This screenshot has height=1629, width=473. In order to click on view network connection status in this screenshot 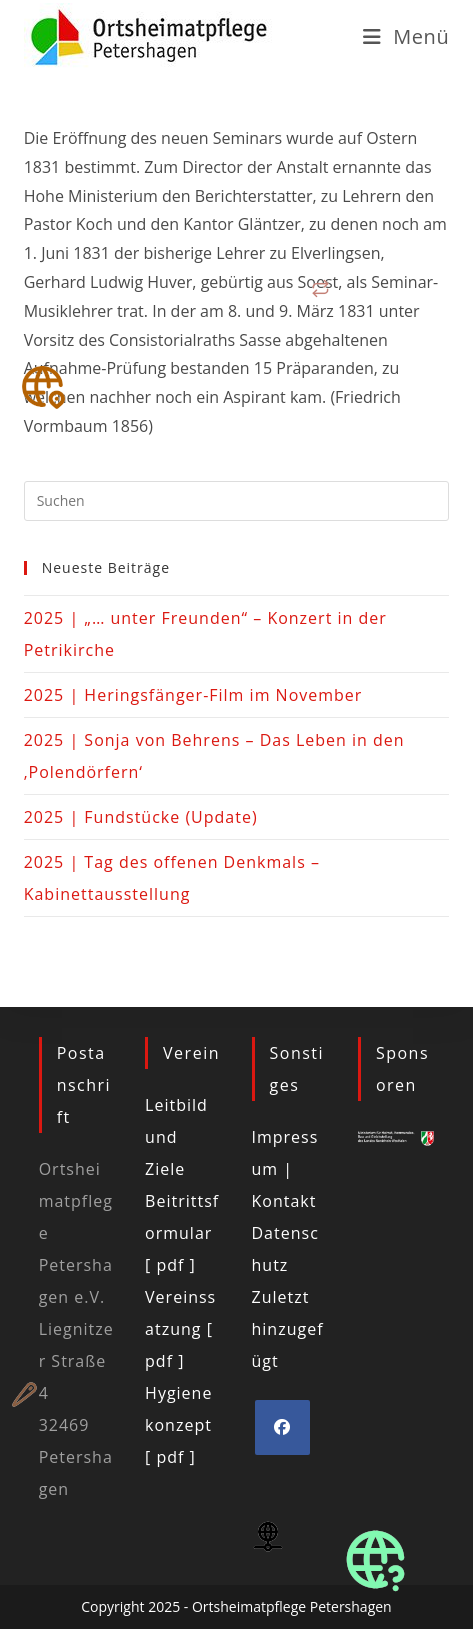, I will do `click(268, 1536)`.